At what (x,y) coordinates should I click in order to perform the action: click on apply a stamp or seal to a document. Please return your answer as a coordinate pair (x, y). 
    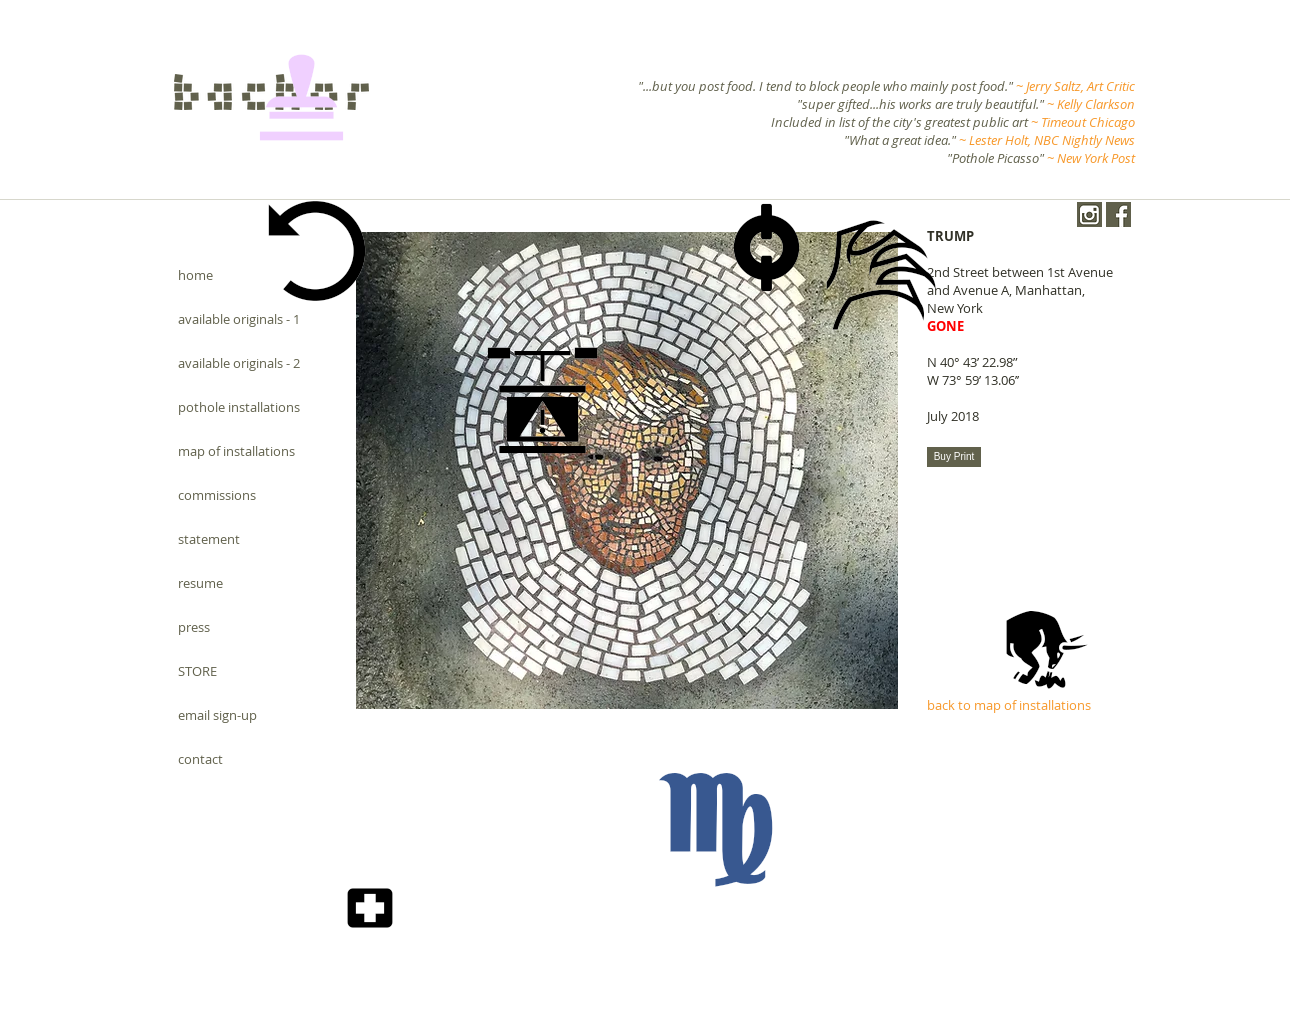
    Looking at the image, I should click on (301, 97).